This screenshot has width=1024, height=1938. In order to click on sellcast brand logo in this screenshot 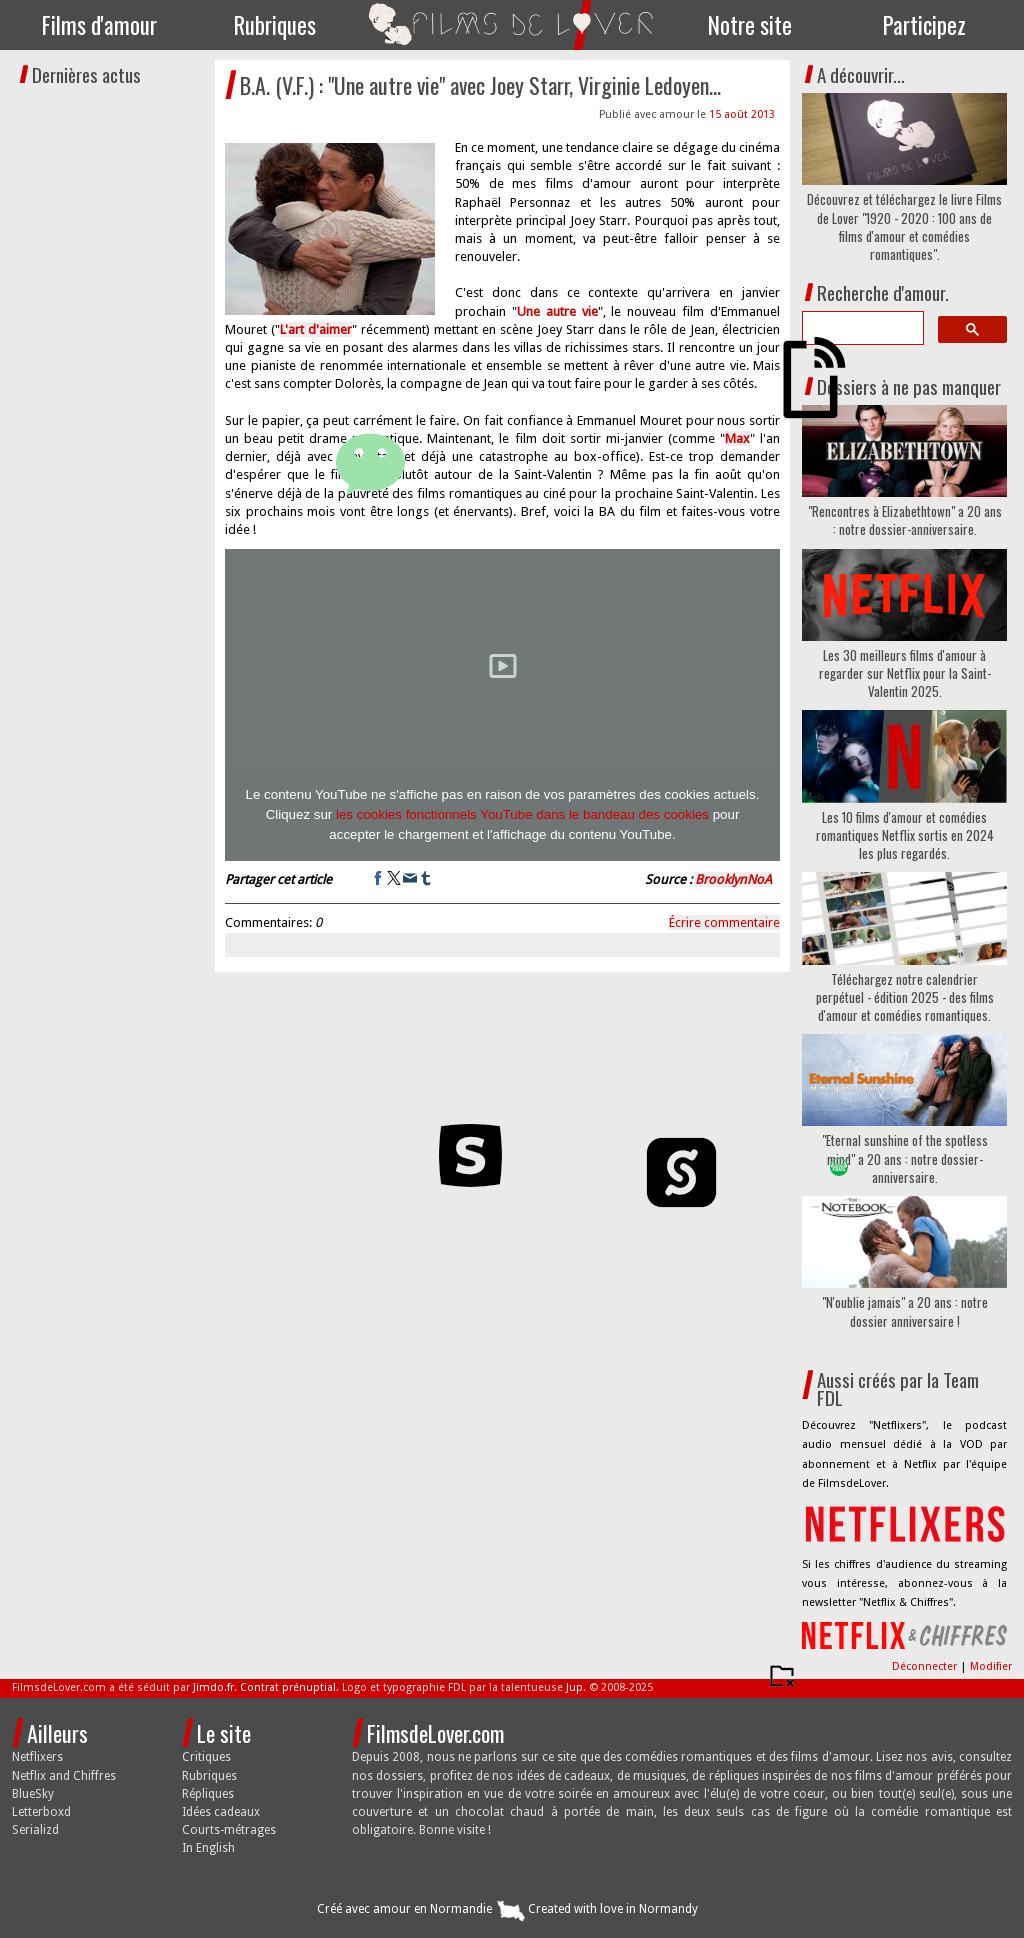, I will do `click(681, 1172)`.